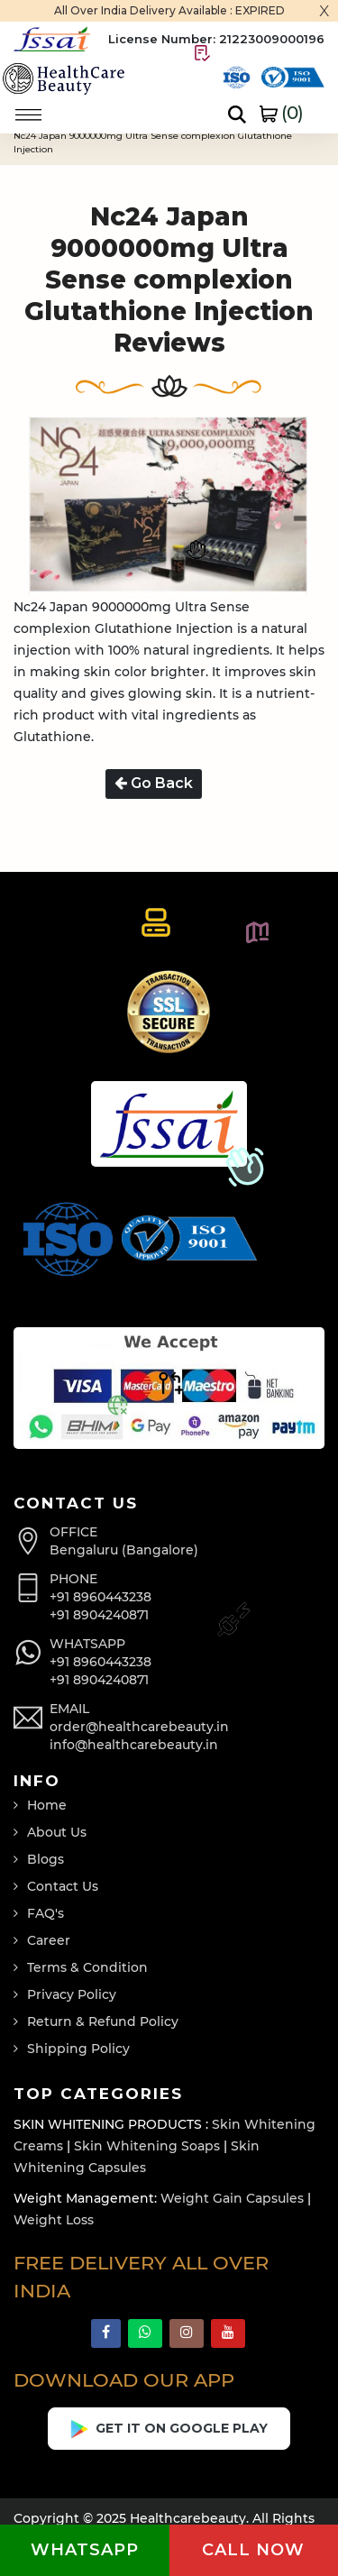  I want to click on disable internet or web access, so click(117, 1405).